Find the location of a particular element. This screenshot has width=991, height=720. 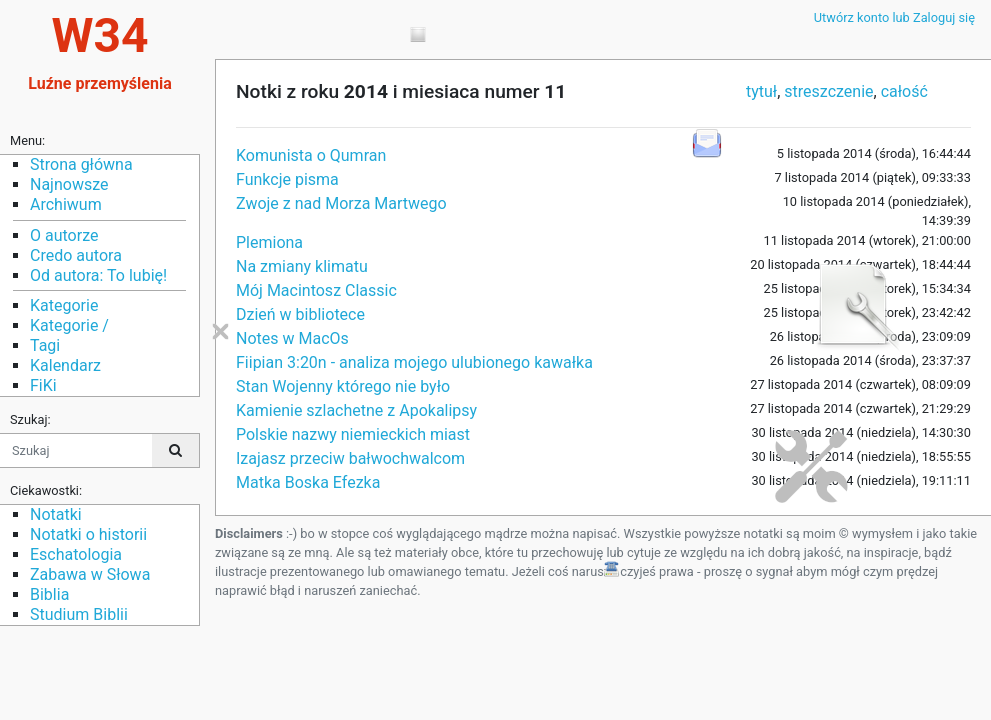

access modem or dial-up network settings is located at coordinates (611, 569).